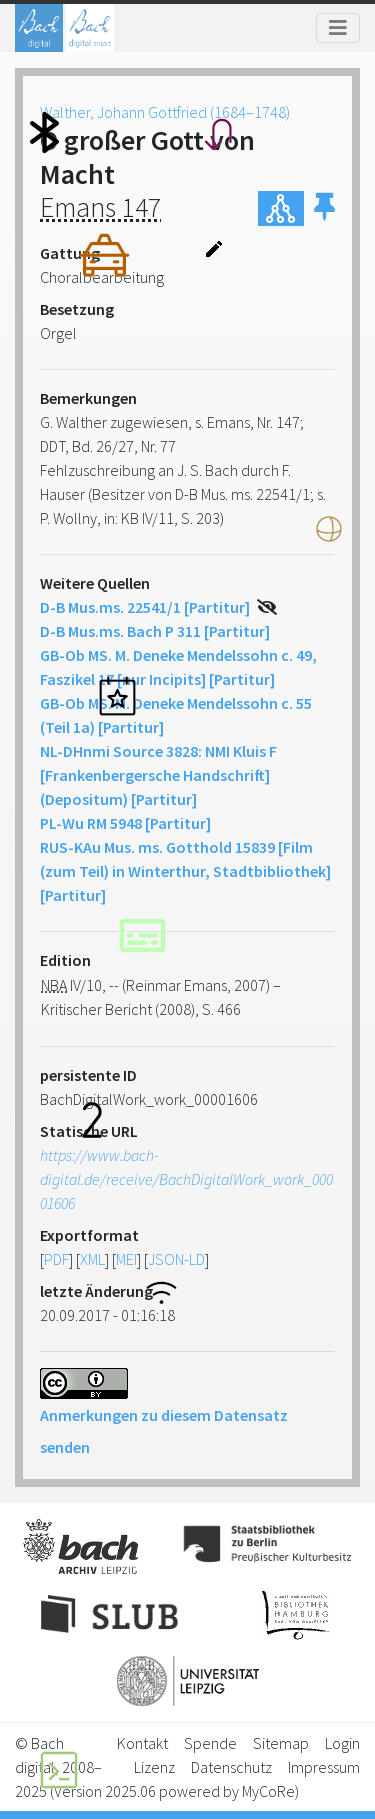  Describe the element at coordinates (59, 1770) in the screenshot. I see `open the integrated terminal` at that location.